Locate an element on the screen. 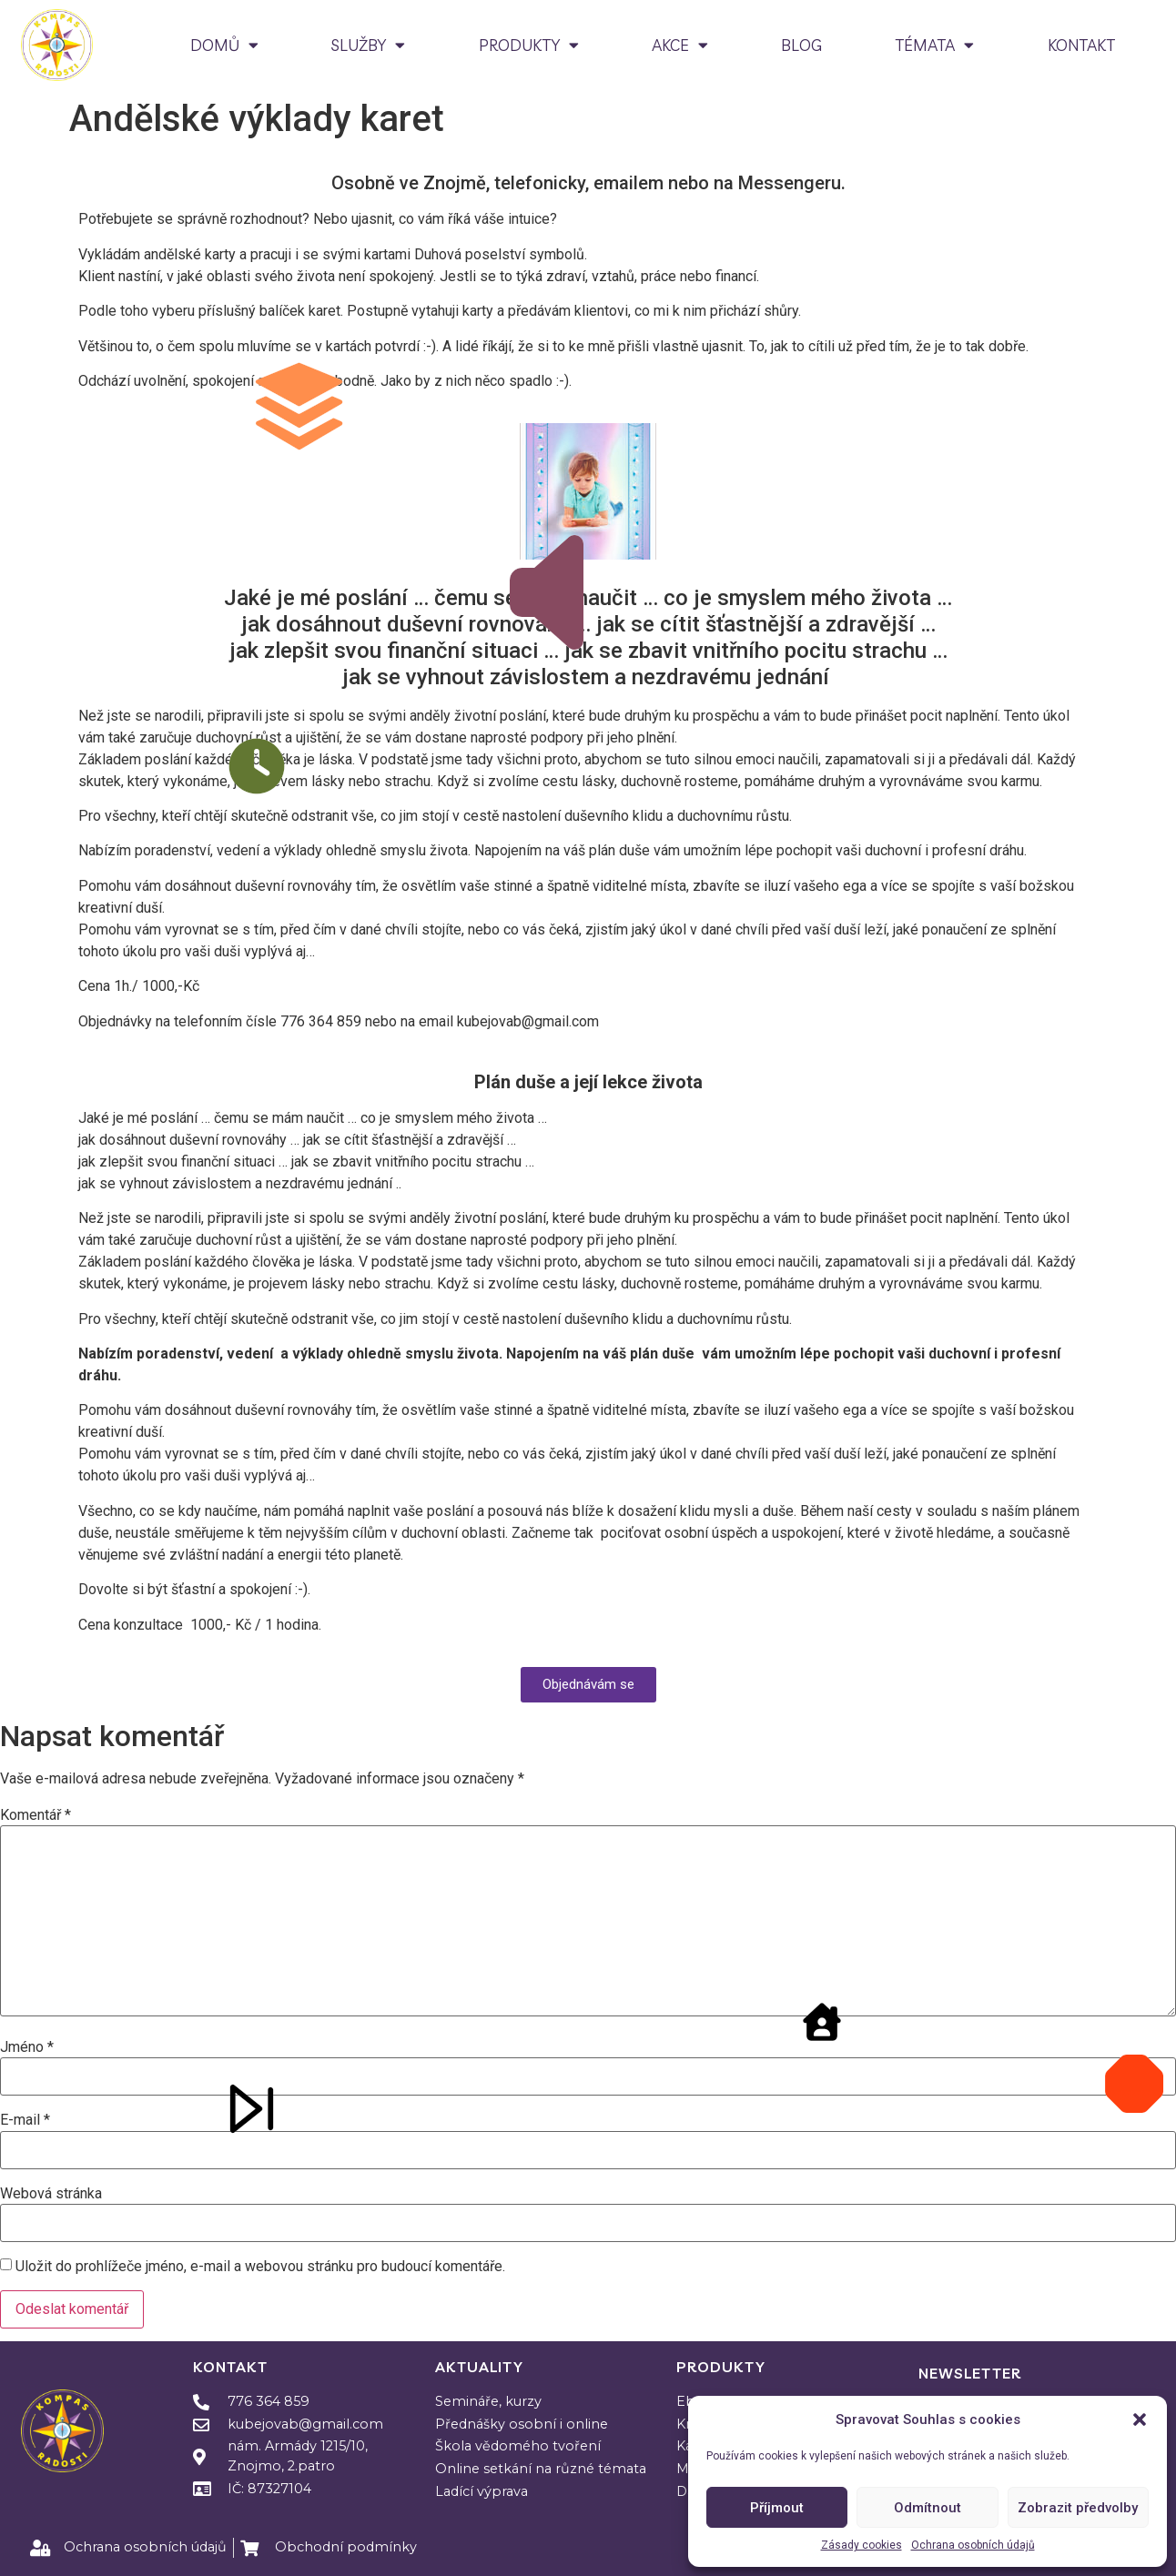 The width and height of the screenshot is (1176, 2576). view home or family account settings is located at coordinates (822, 2022).